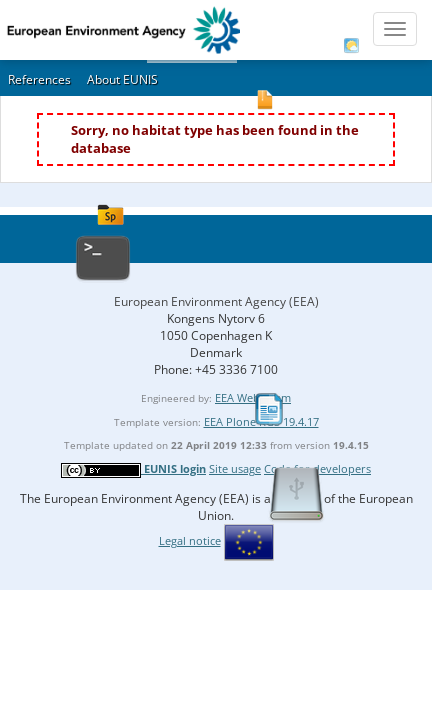 The width and height of the screenshot is (432, 720). Describe the element at coordinates (110, 215) in the screenshot. I see `open folder containing adobe spark projects` at that location.